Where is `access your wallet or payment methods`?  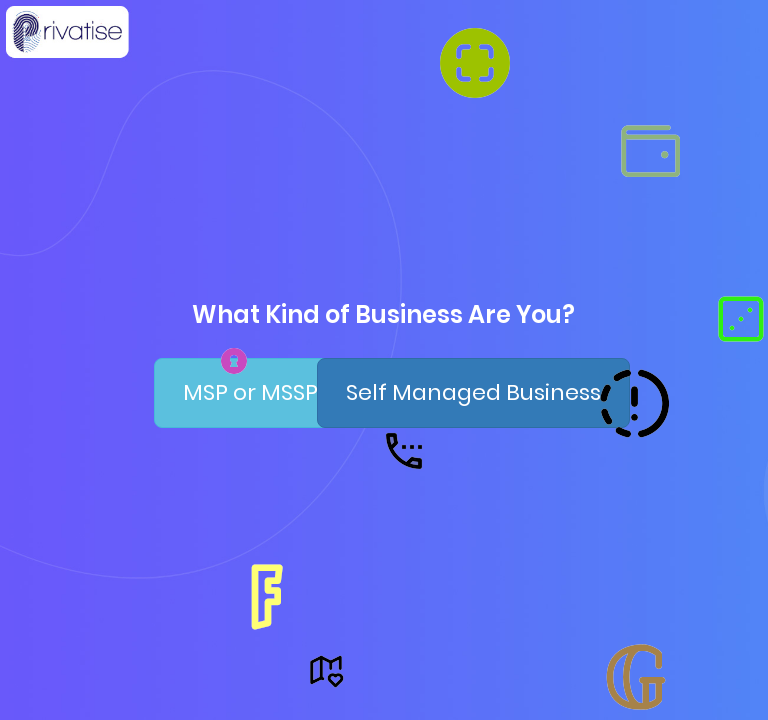
access your wallet or payment methods is located at coordinates (649, 153).